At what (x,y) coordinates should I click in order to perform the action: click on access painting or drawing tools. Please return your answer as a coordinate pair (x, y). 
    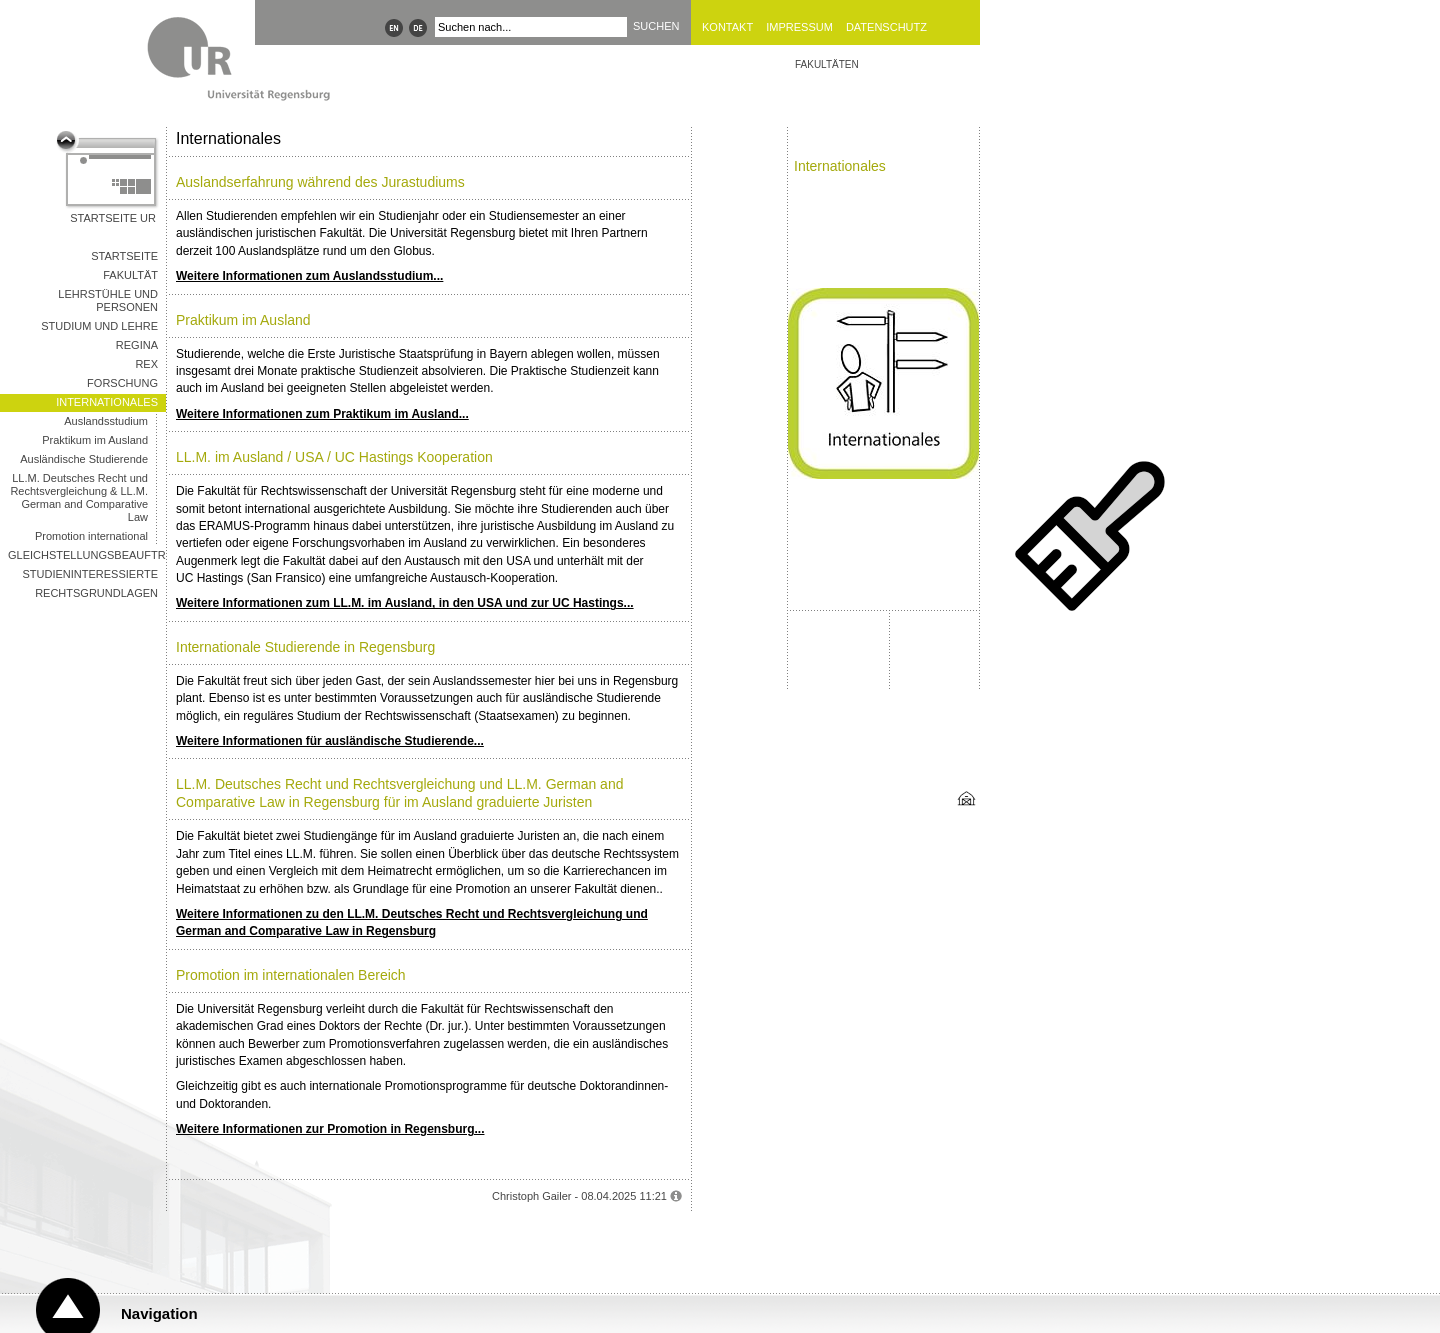
    Looking at the image, I should click on (1092, 533).